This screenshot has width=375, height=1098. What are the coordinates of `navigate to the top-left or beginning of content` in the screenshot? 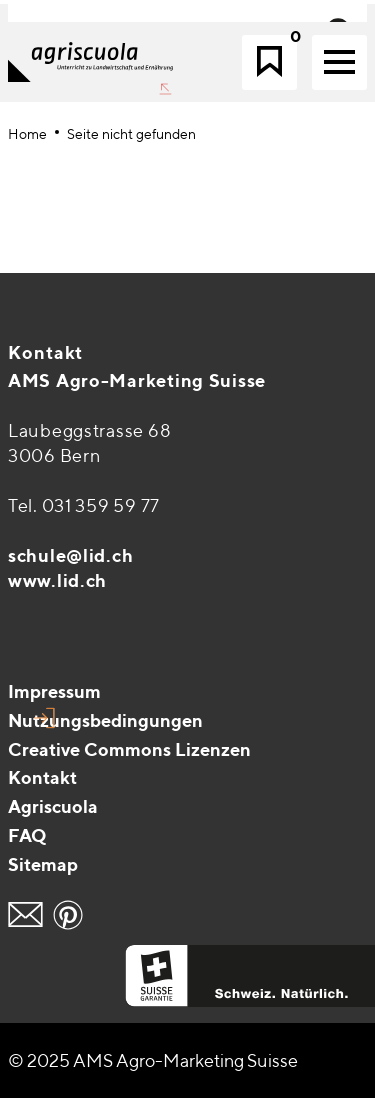 It's located at (165, 89).